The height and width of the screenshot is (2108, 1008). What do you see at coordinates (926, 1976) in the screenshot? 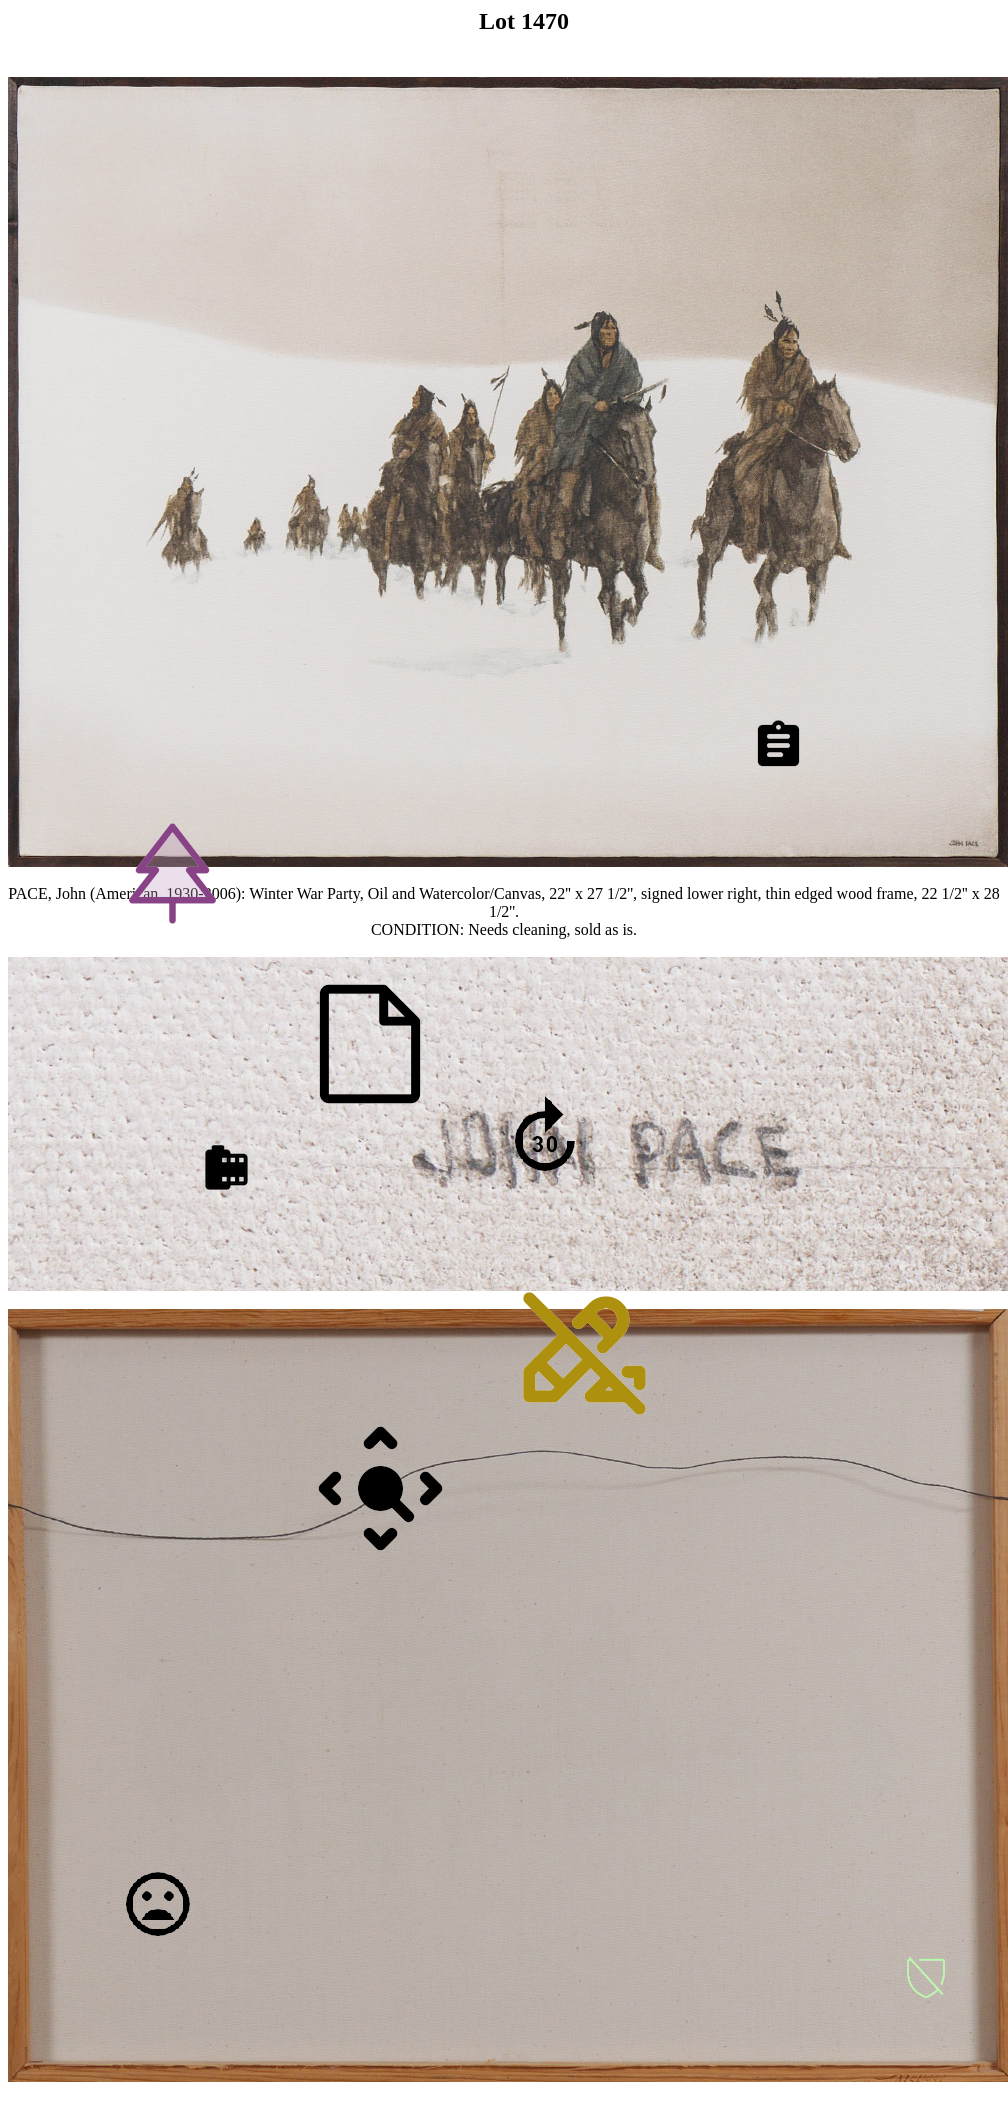
I see `disable security or protection features` at bounding box center [926, 1976].